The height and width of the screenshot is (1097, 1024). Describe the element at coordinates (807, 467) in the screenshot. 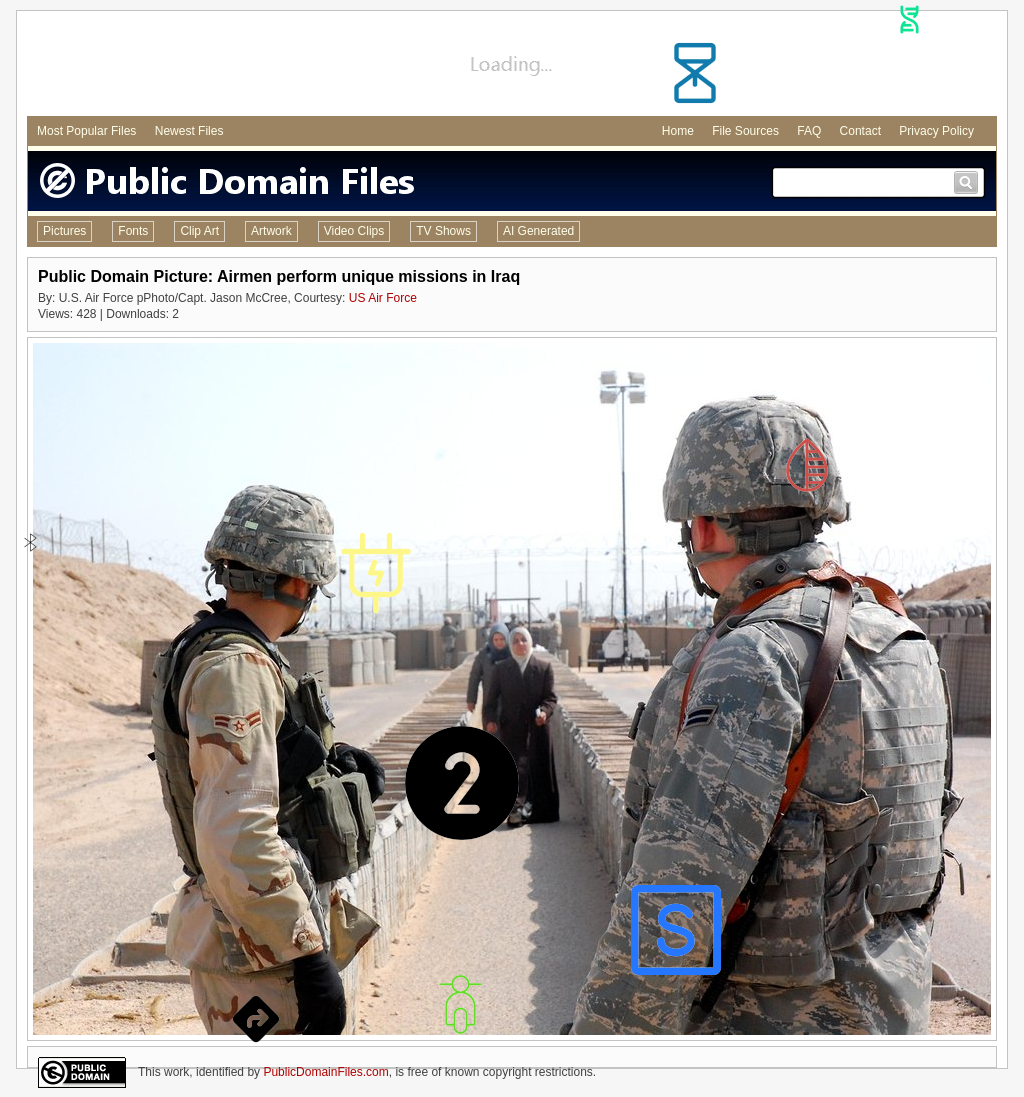

I see `adjust opacity or transparency settings` at that location.